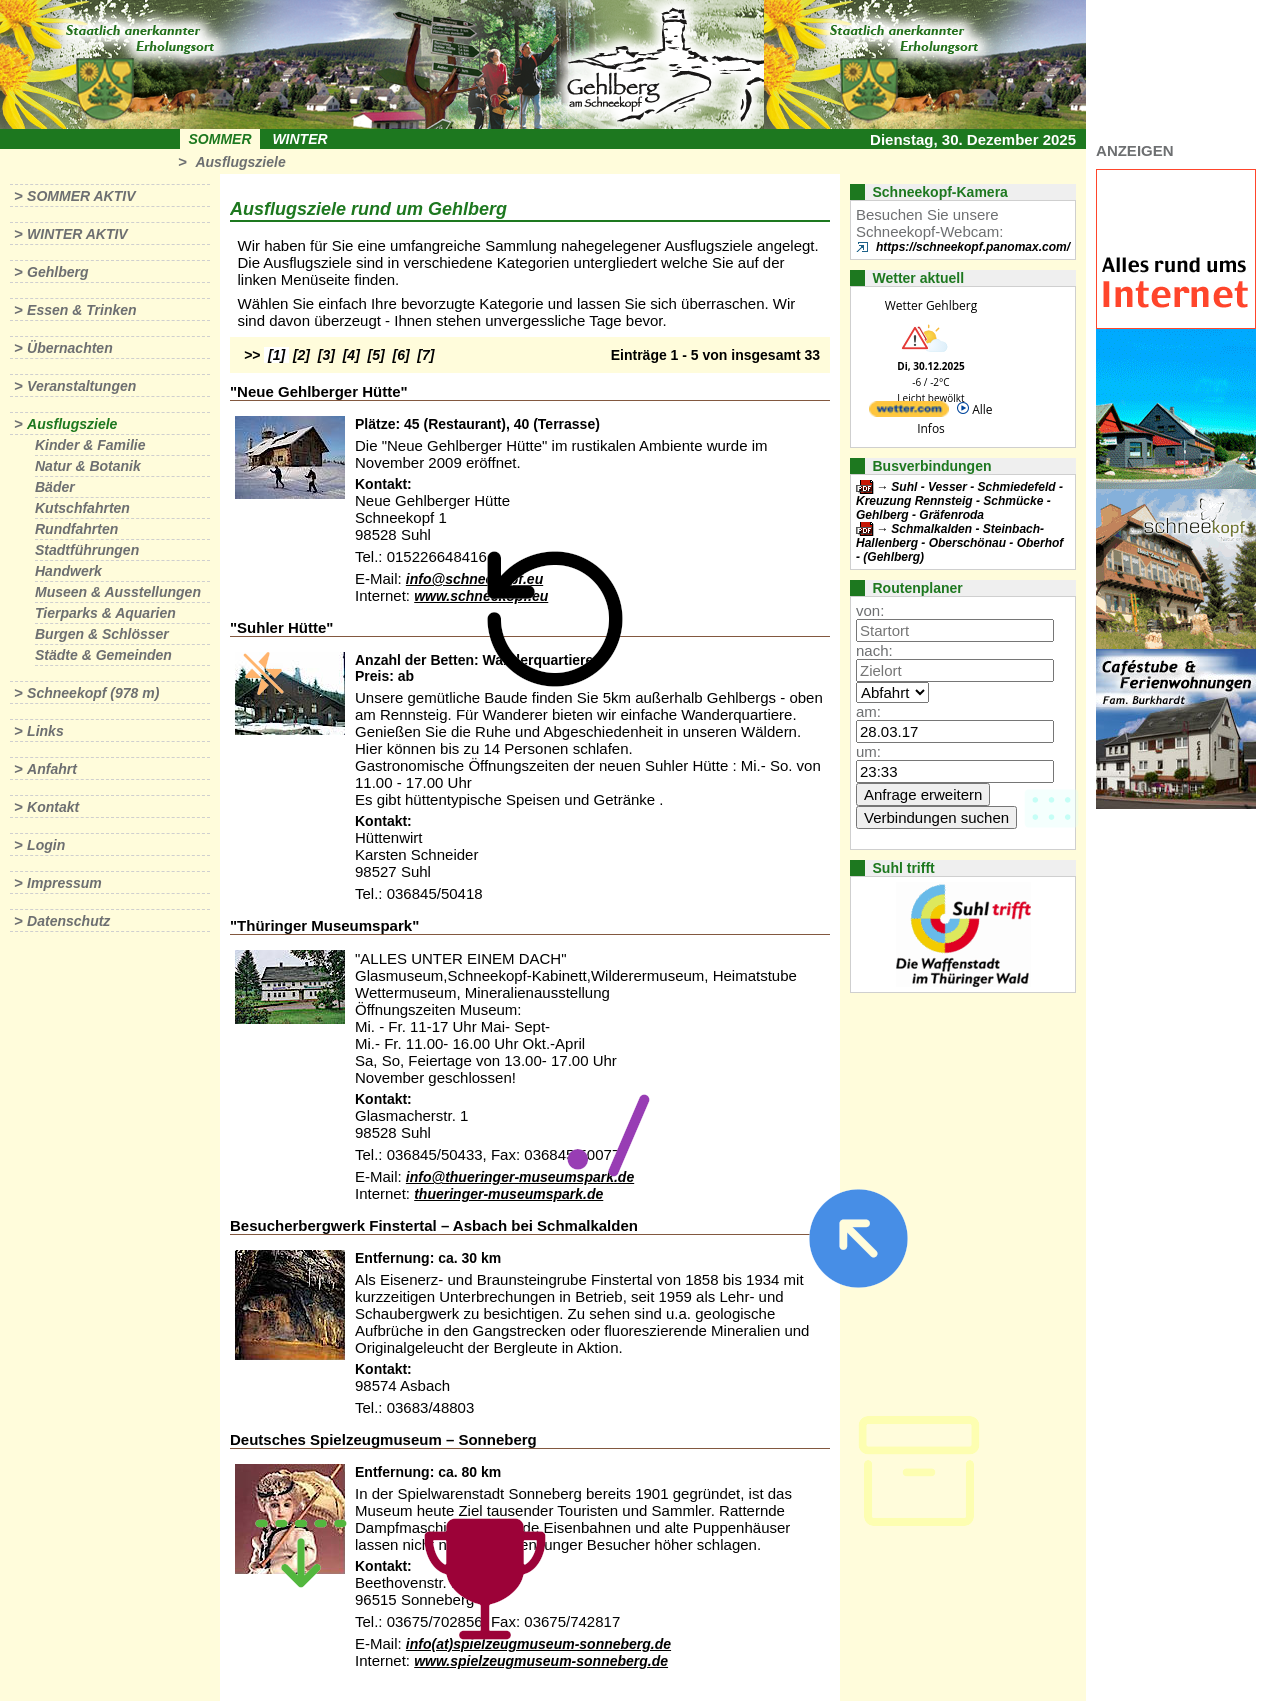 The height and width of the screenshot is (1701, 1266). Describe the element at coordinates (555, 619) in the screenshot. I see `undo the last action` at that location.